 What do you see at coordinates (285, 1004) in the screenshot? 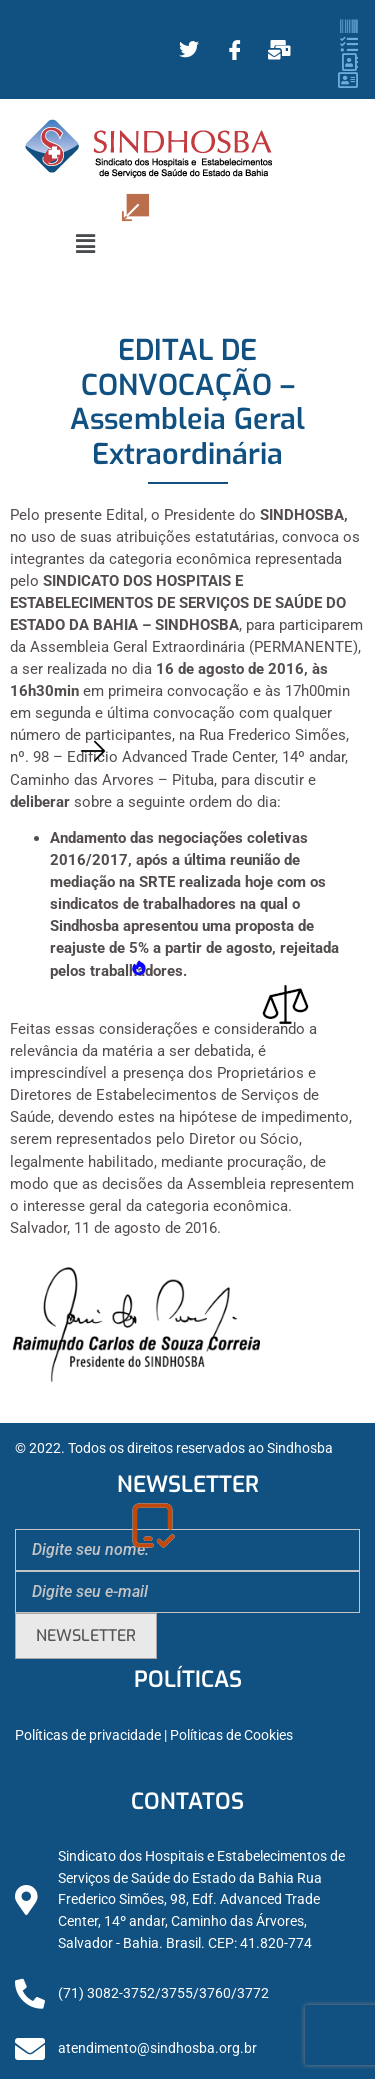
I see `compare items or options` at bounding box center [285, 1004].